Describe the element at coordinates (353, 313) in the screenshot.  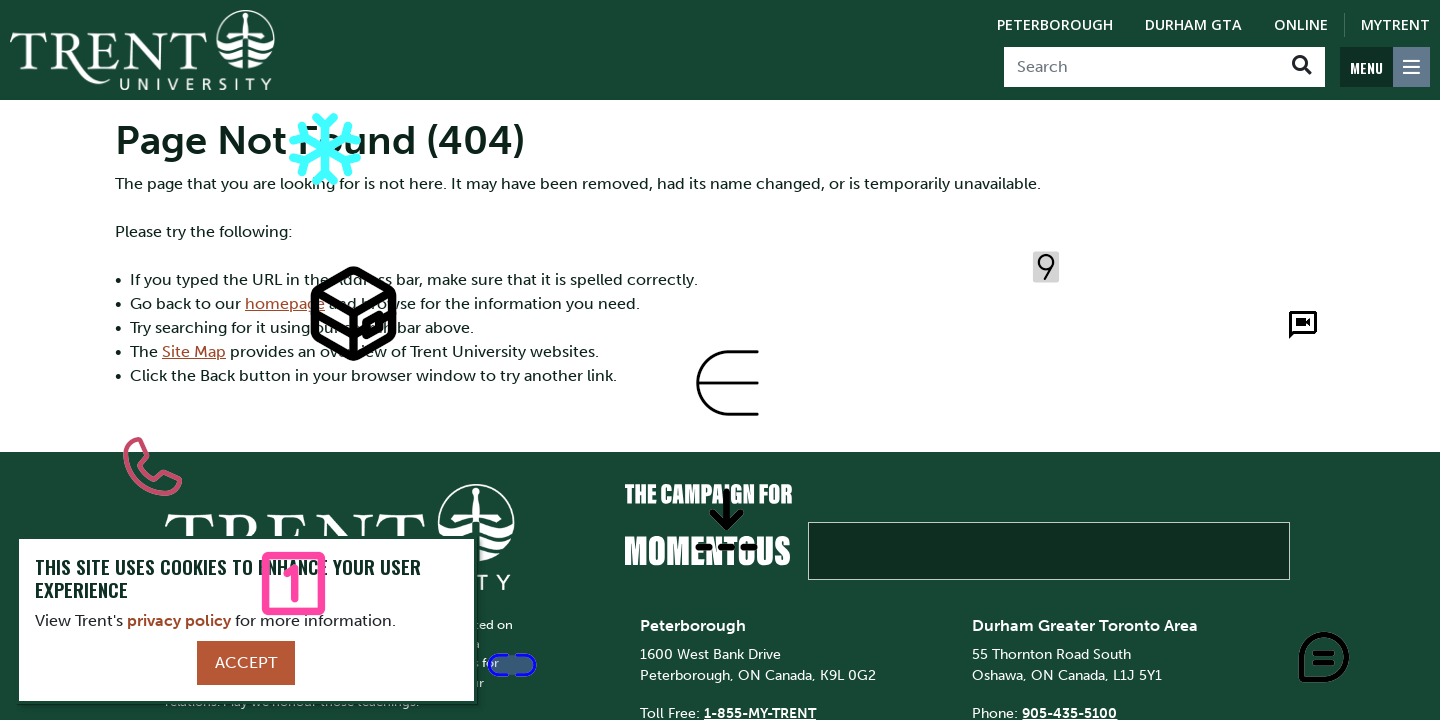
I see `open minecraft` at that location.